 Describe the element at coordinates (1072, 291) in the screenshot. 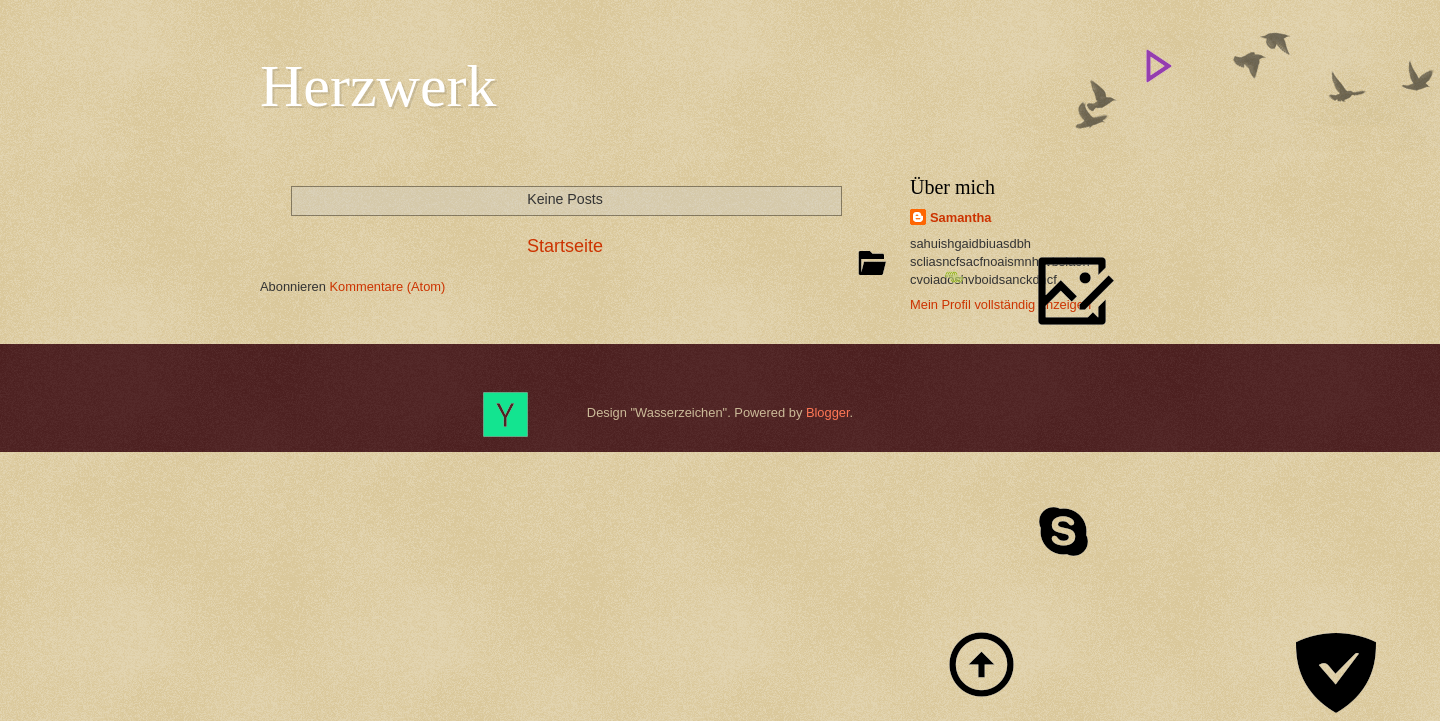

I see `edit or modify an image` at that location.